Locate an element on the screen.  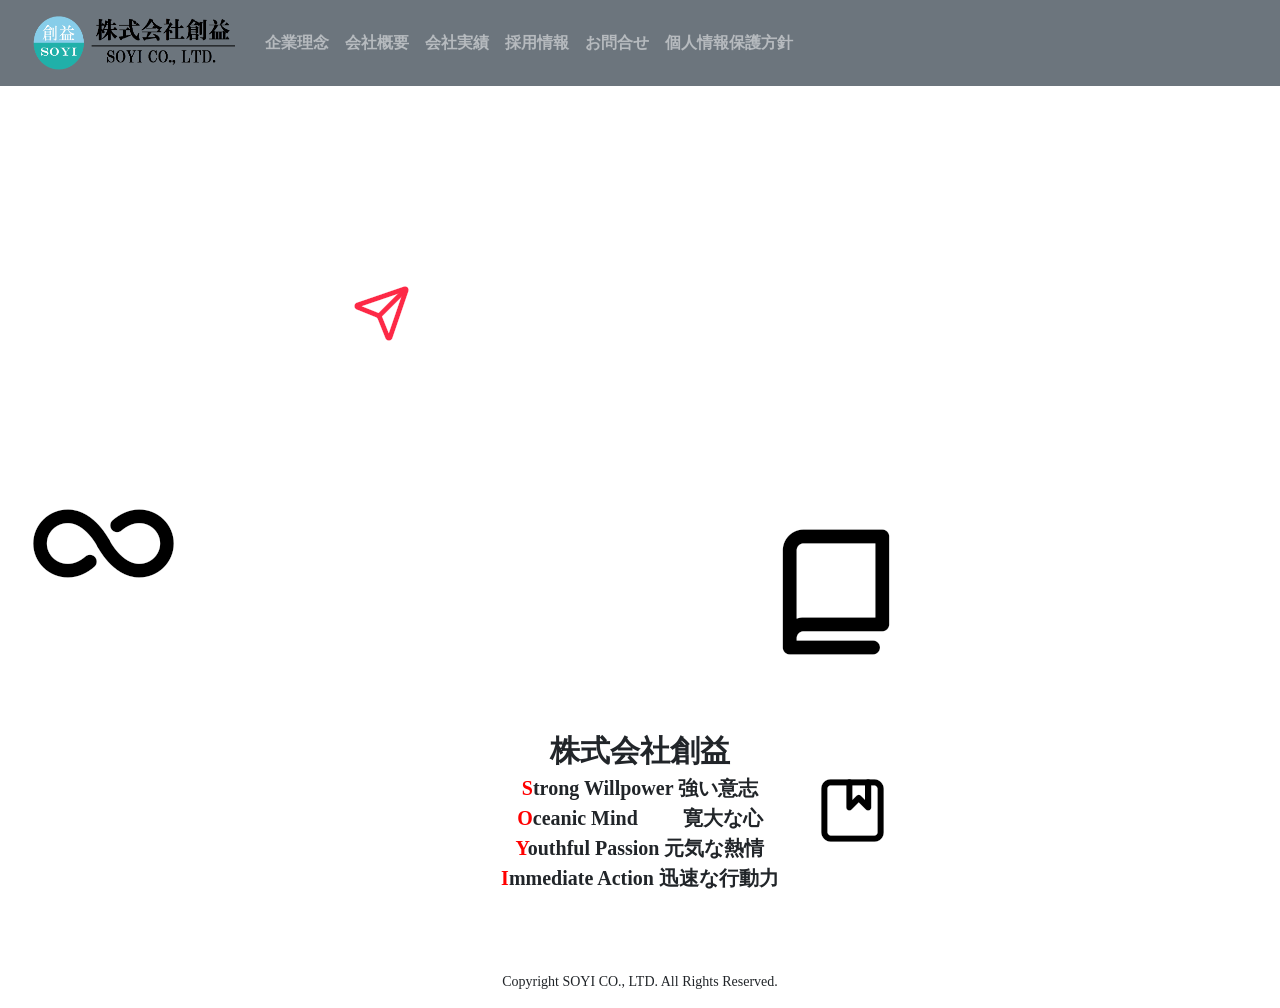
view your music album collection is located at coordinates (852, 810).